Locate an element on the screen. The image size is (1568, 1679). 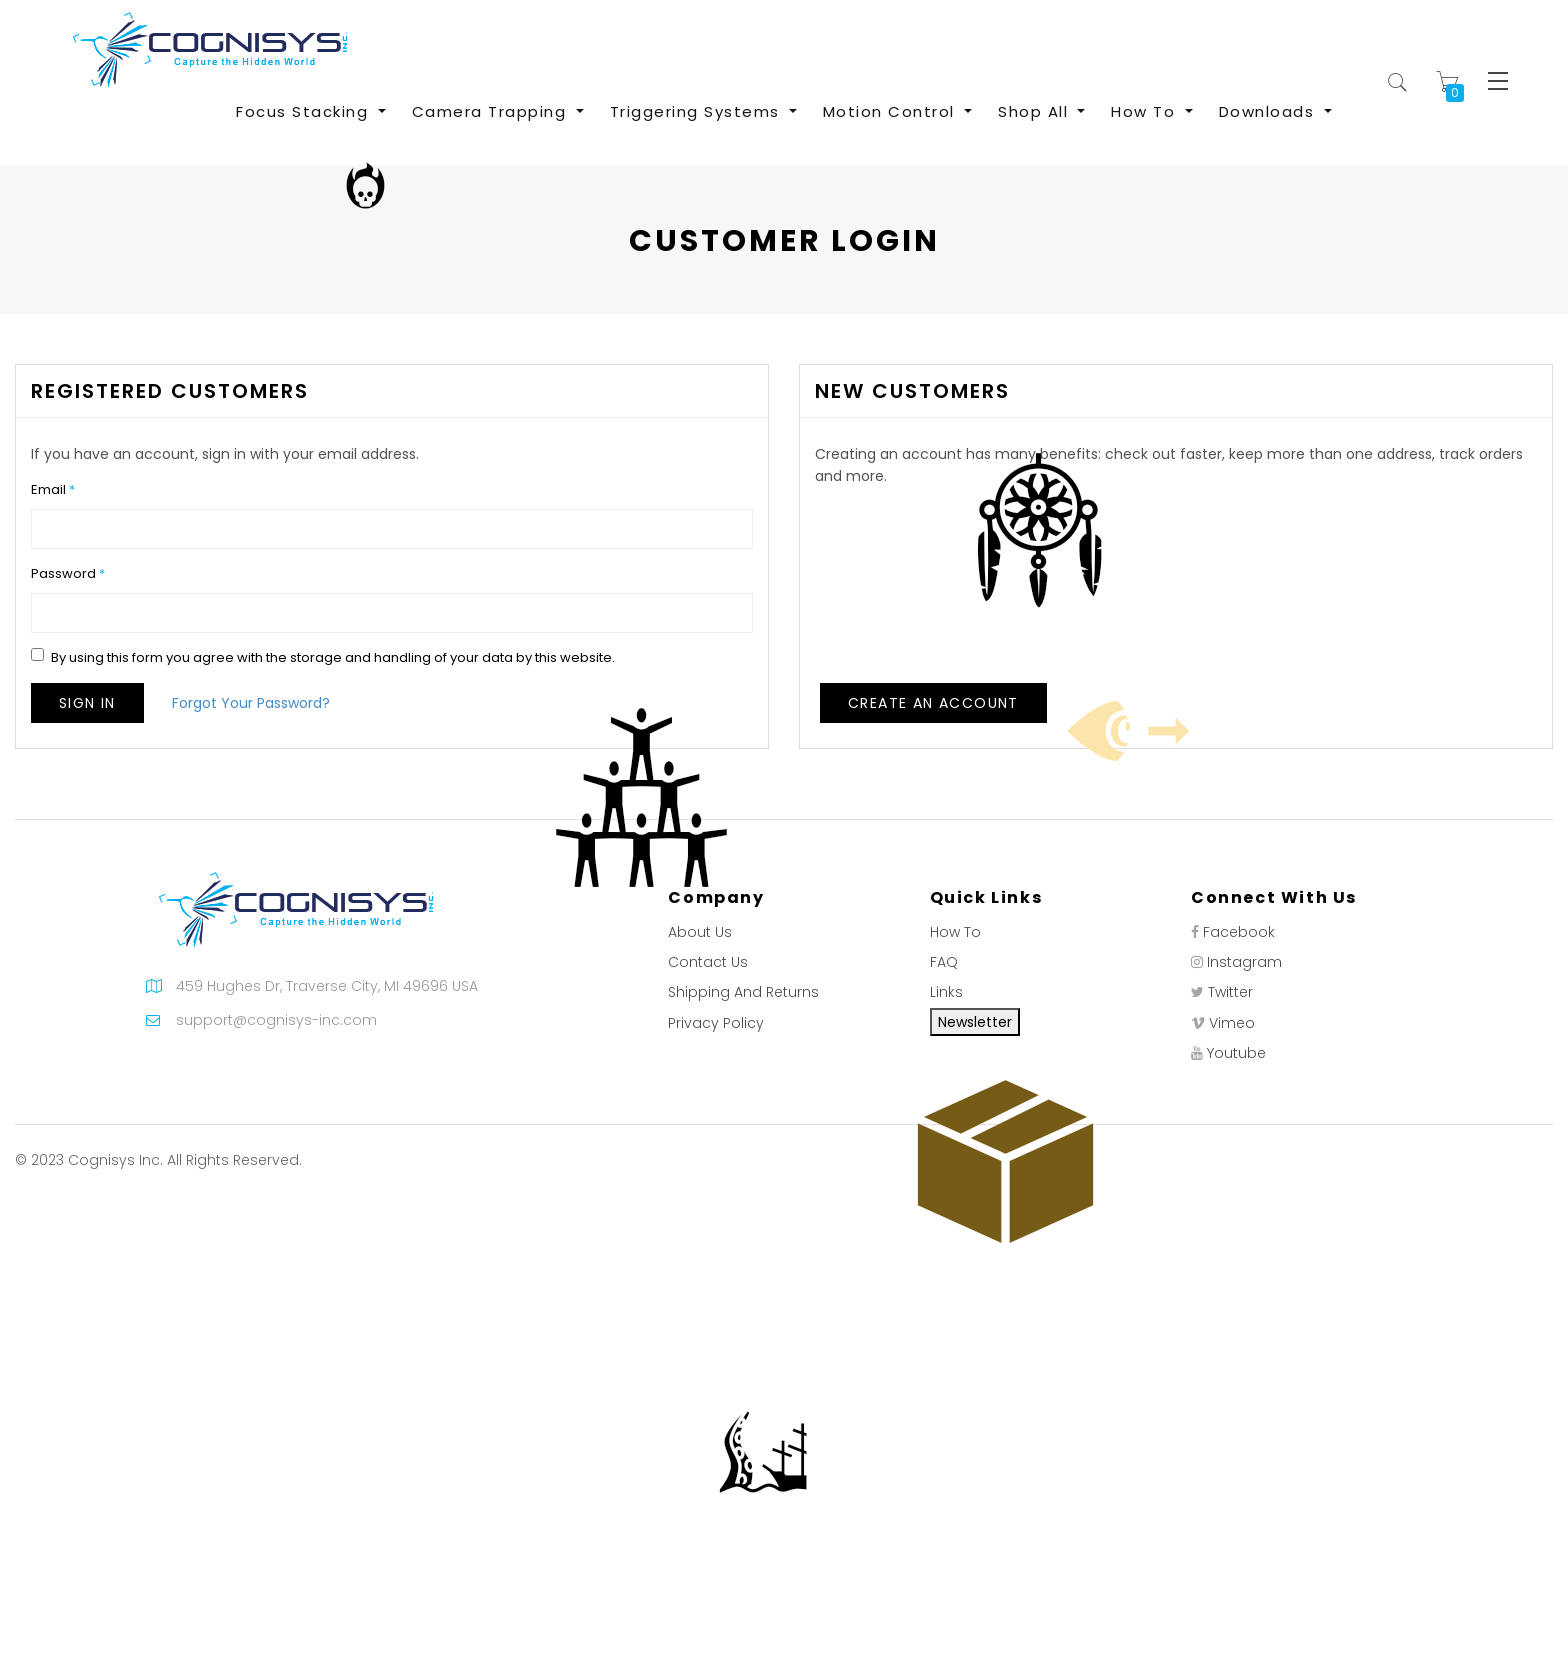
view package or shipment status is located at coordinates (1005, 1162).